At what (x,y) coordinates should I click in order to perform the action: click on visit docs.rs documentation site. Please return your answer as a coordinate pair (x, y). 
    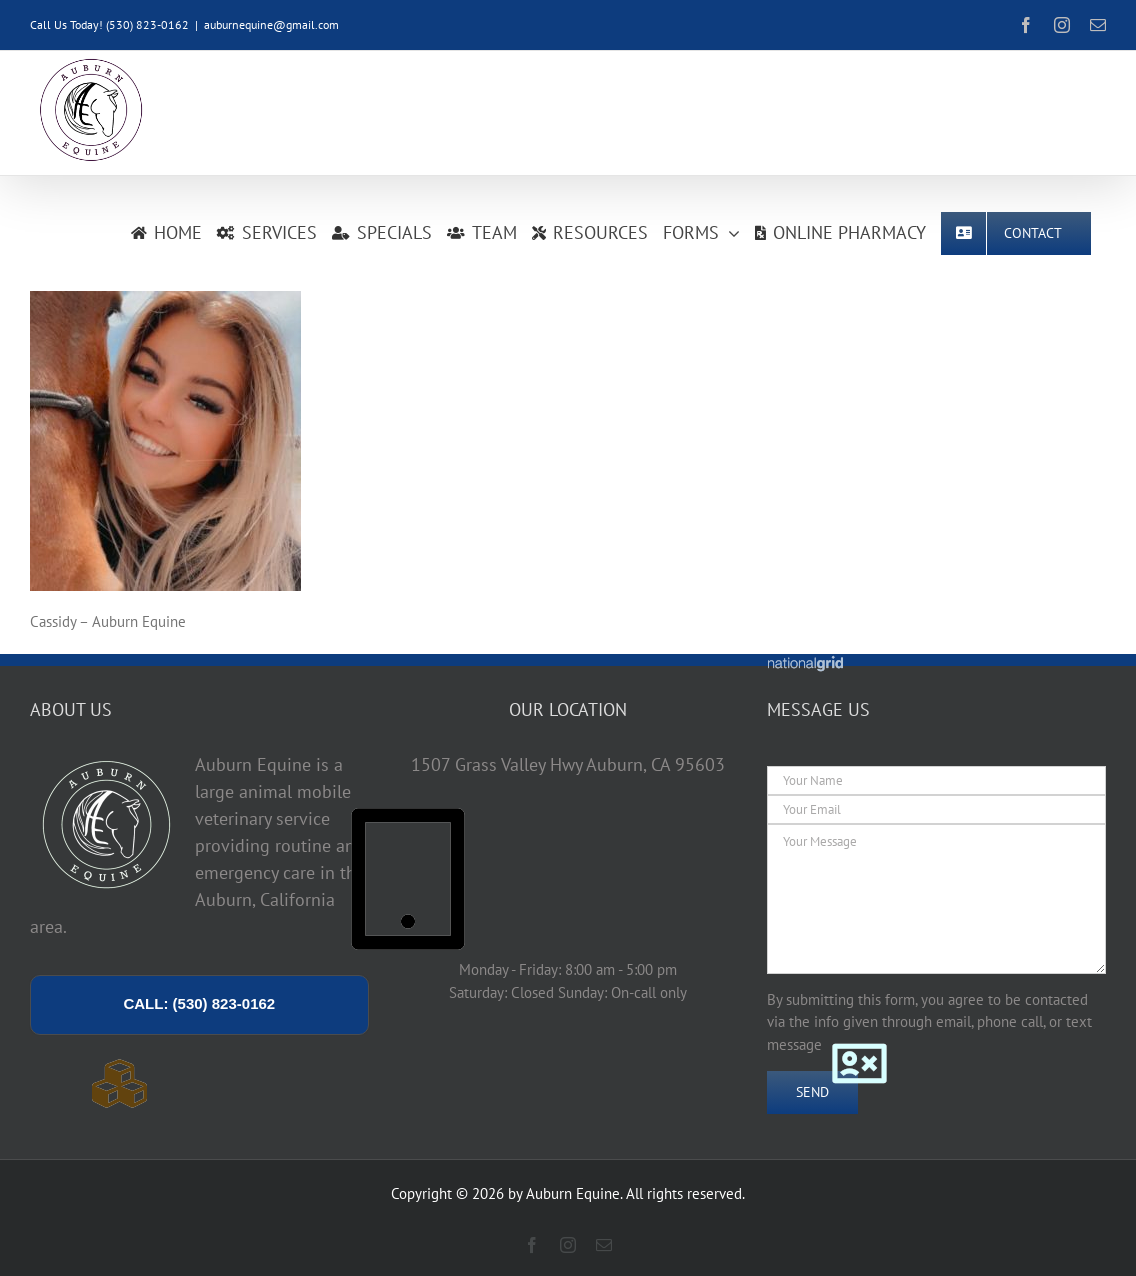
    Looking at the image, I should click on (119, 1083).